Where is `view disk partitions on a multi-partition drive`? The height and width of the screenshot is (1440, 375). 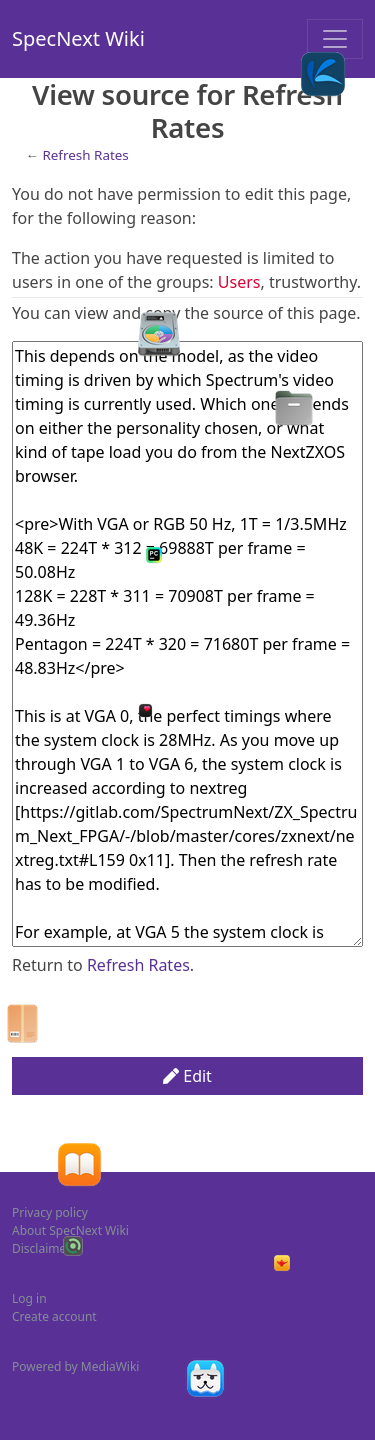
view disk partitions on a multi-partition drive is located at coordinates (159, 334).